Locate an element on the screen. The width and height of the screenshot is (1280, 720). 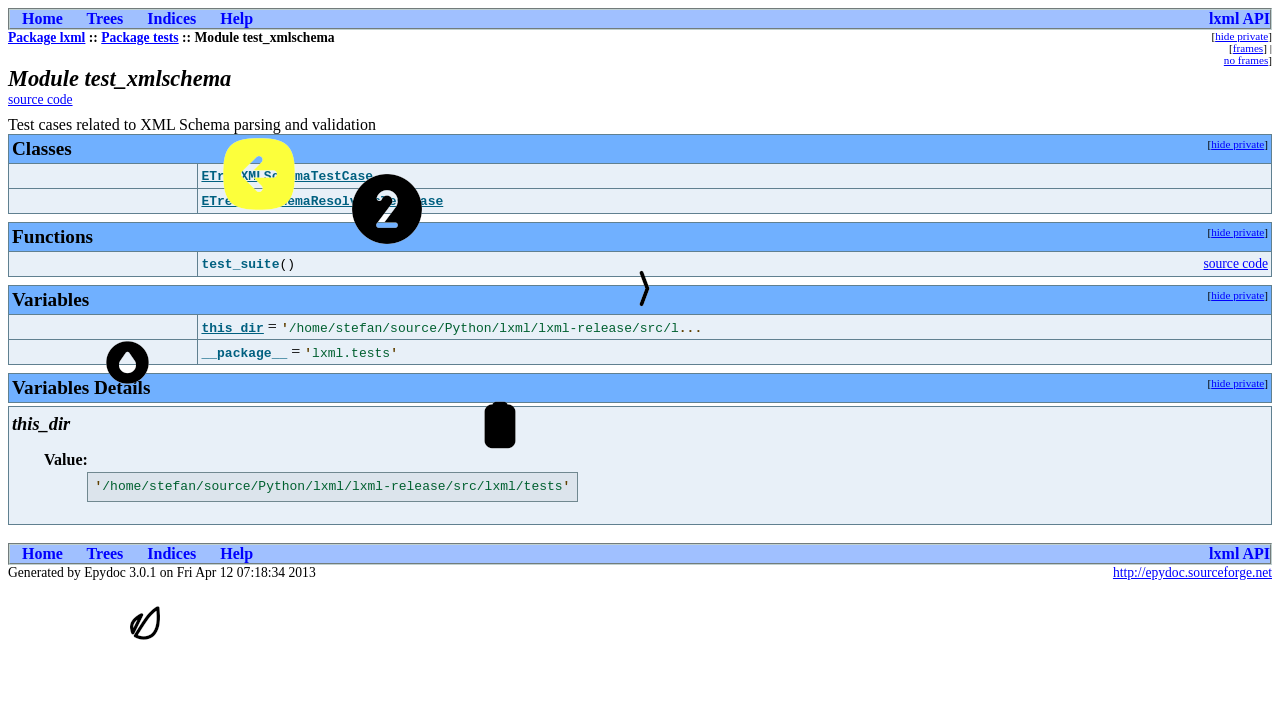
go back to the previous screen is located at coordinates (259, 174).